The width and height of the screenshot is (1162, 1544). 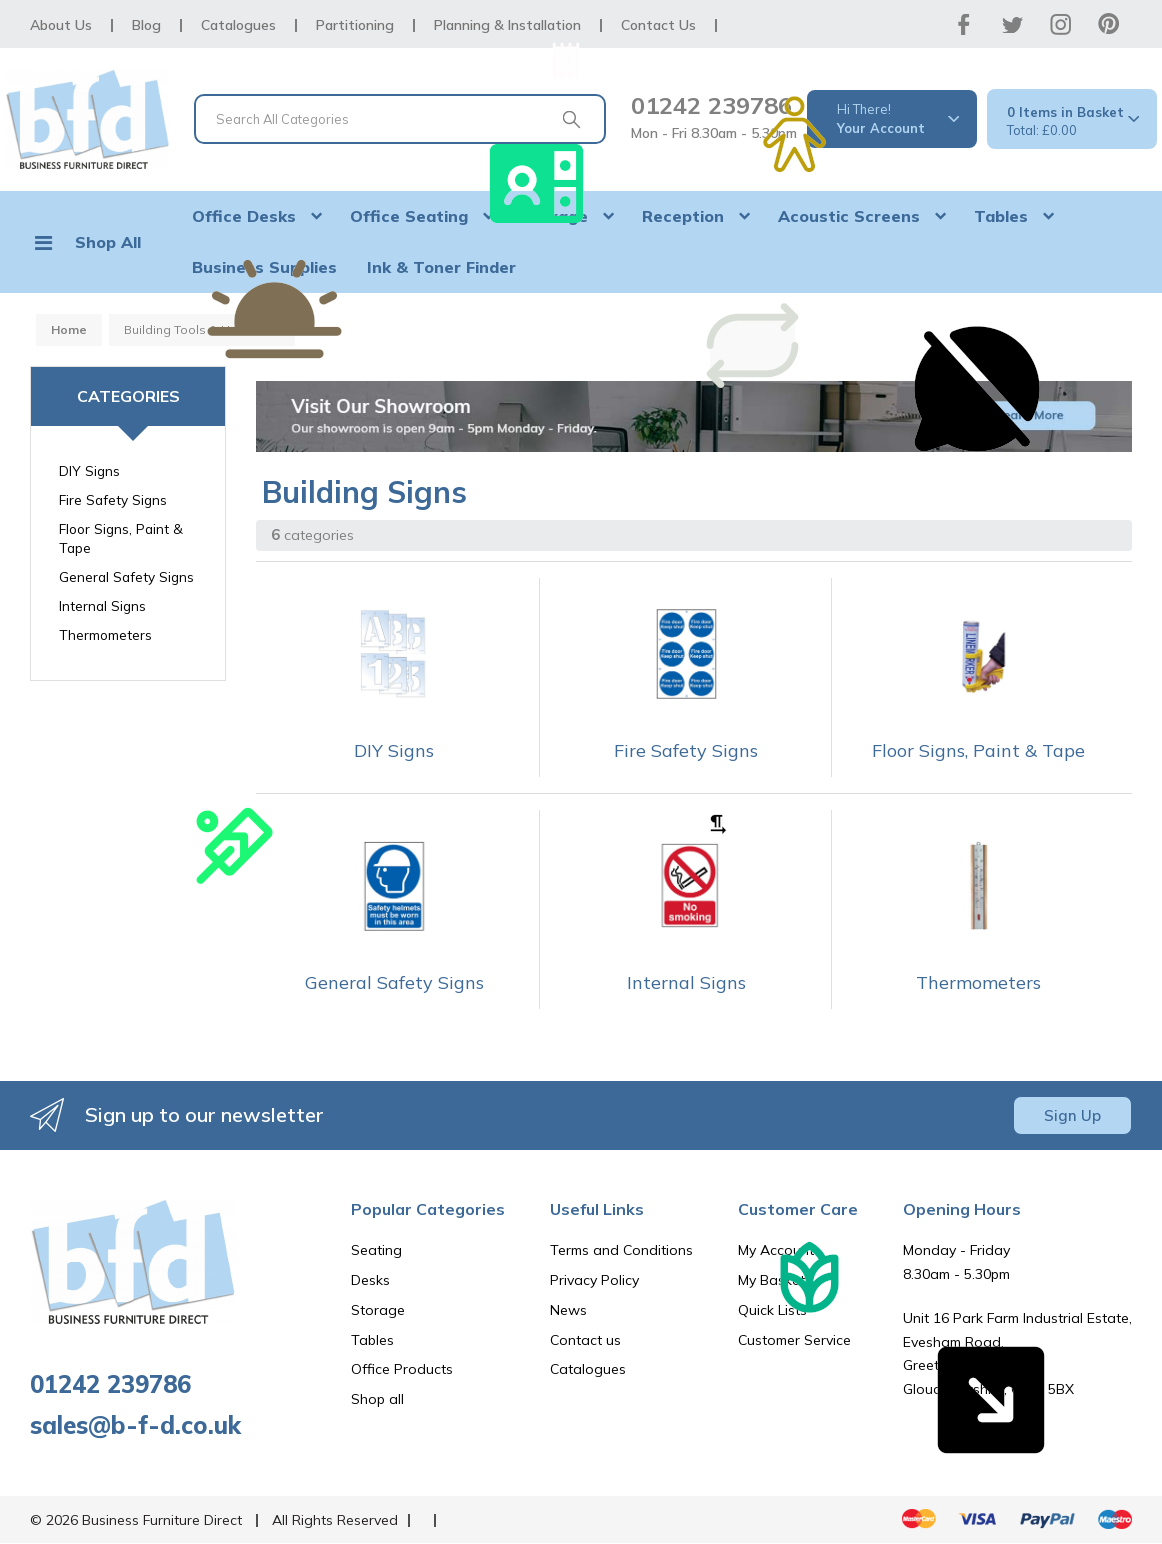 What do you see at coordinates (794, 135) in the screenshot?
I see `view your profile` at bounding box center [794, 135].